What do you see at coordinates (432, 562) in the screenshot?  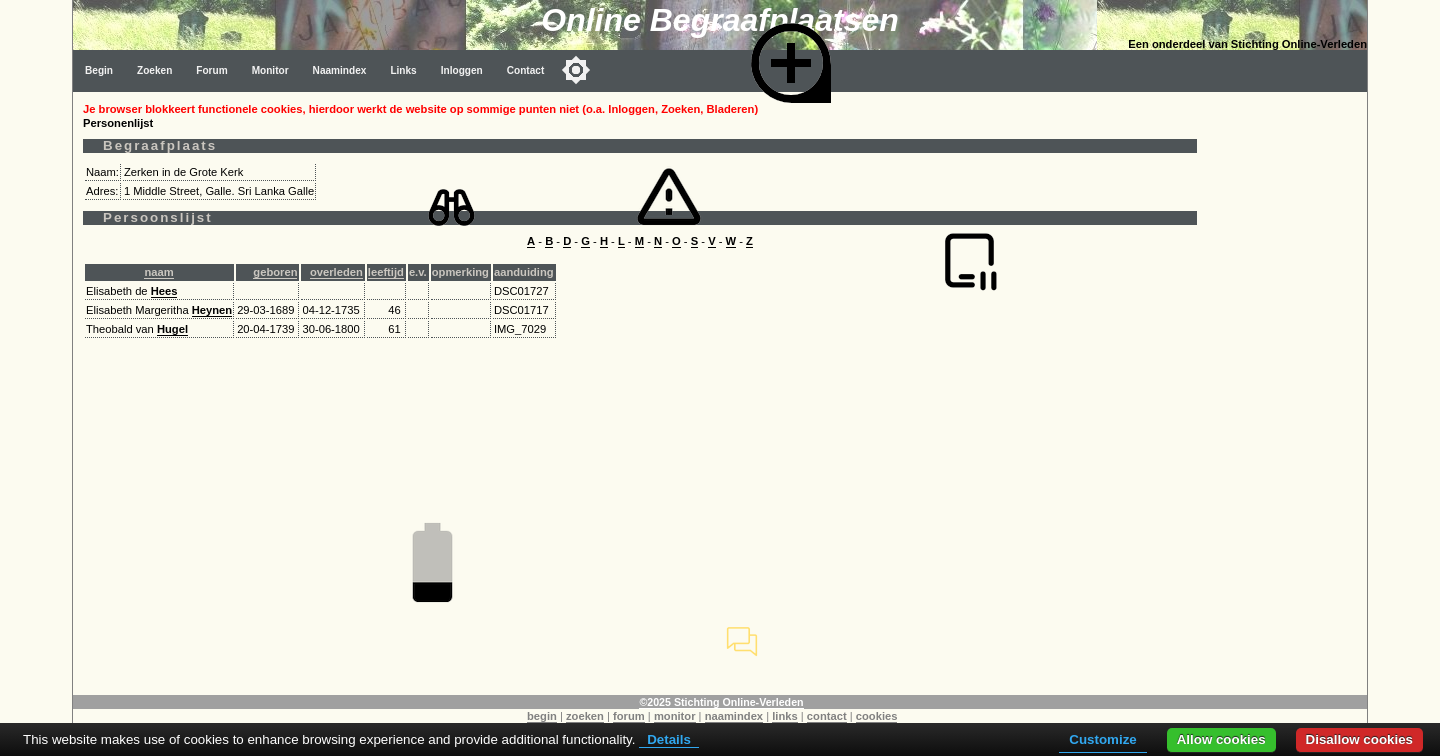 I see `indicates low battery level at 20%` at bounding box center [432, 562].